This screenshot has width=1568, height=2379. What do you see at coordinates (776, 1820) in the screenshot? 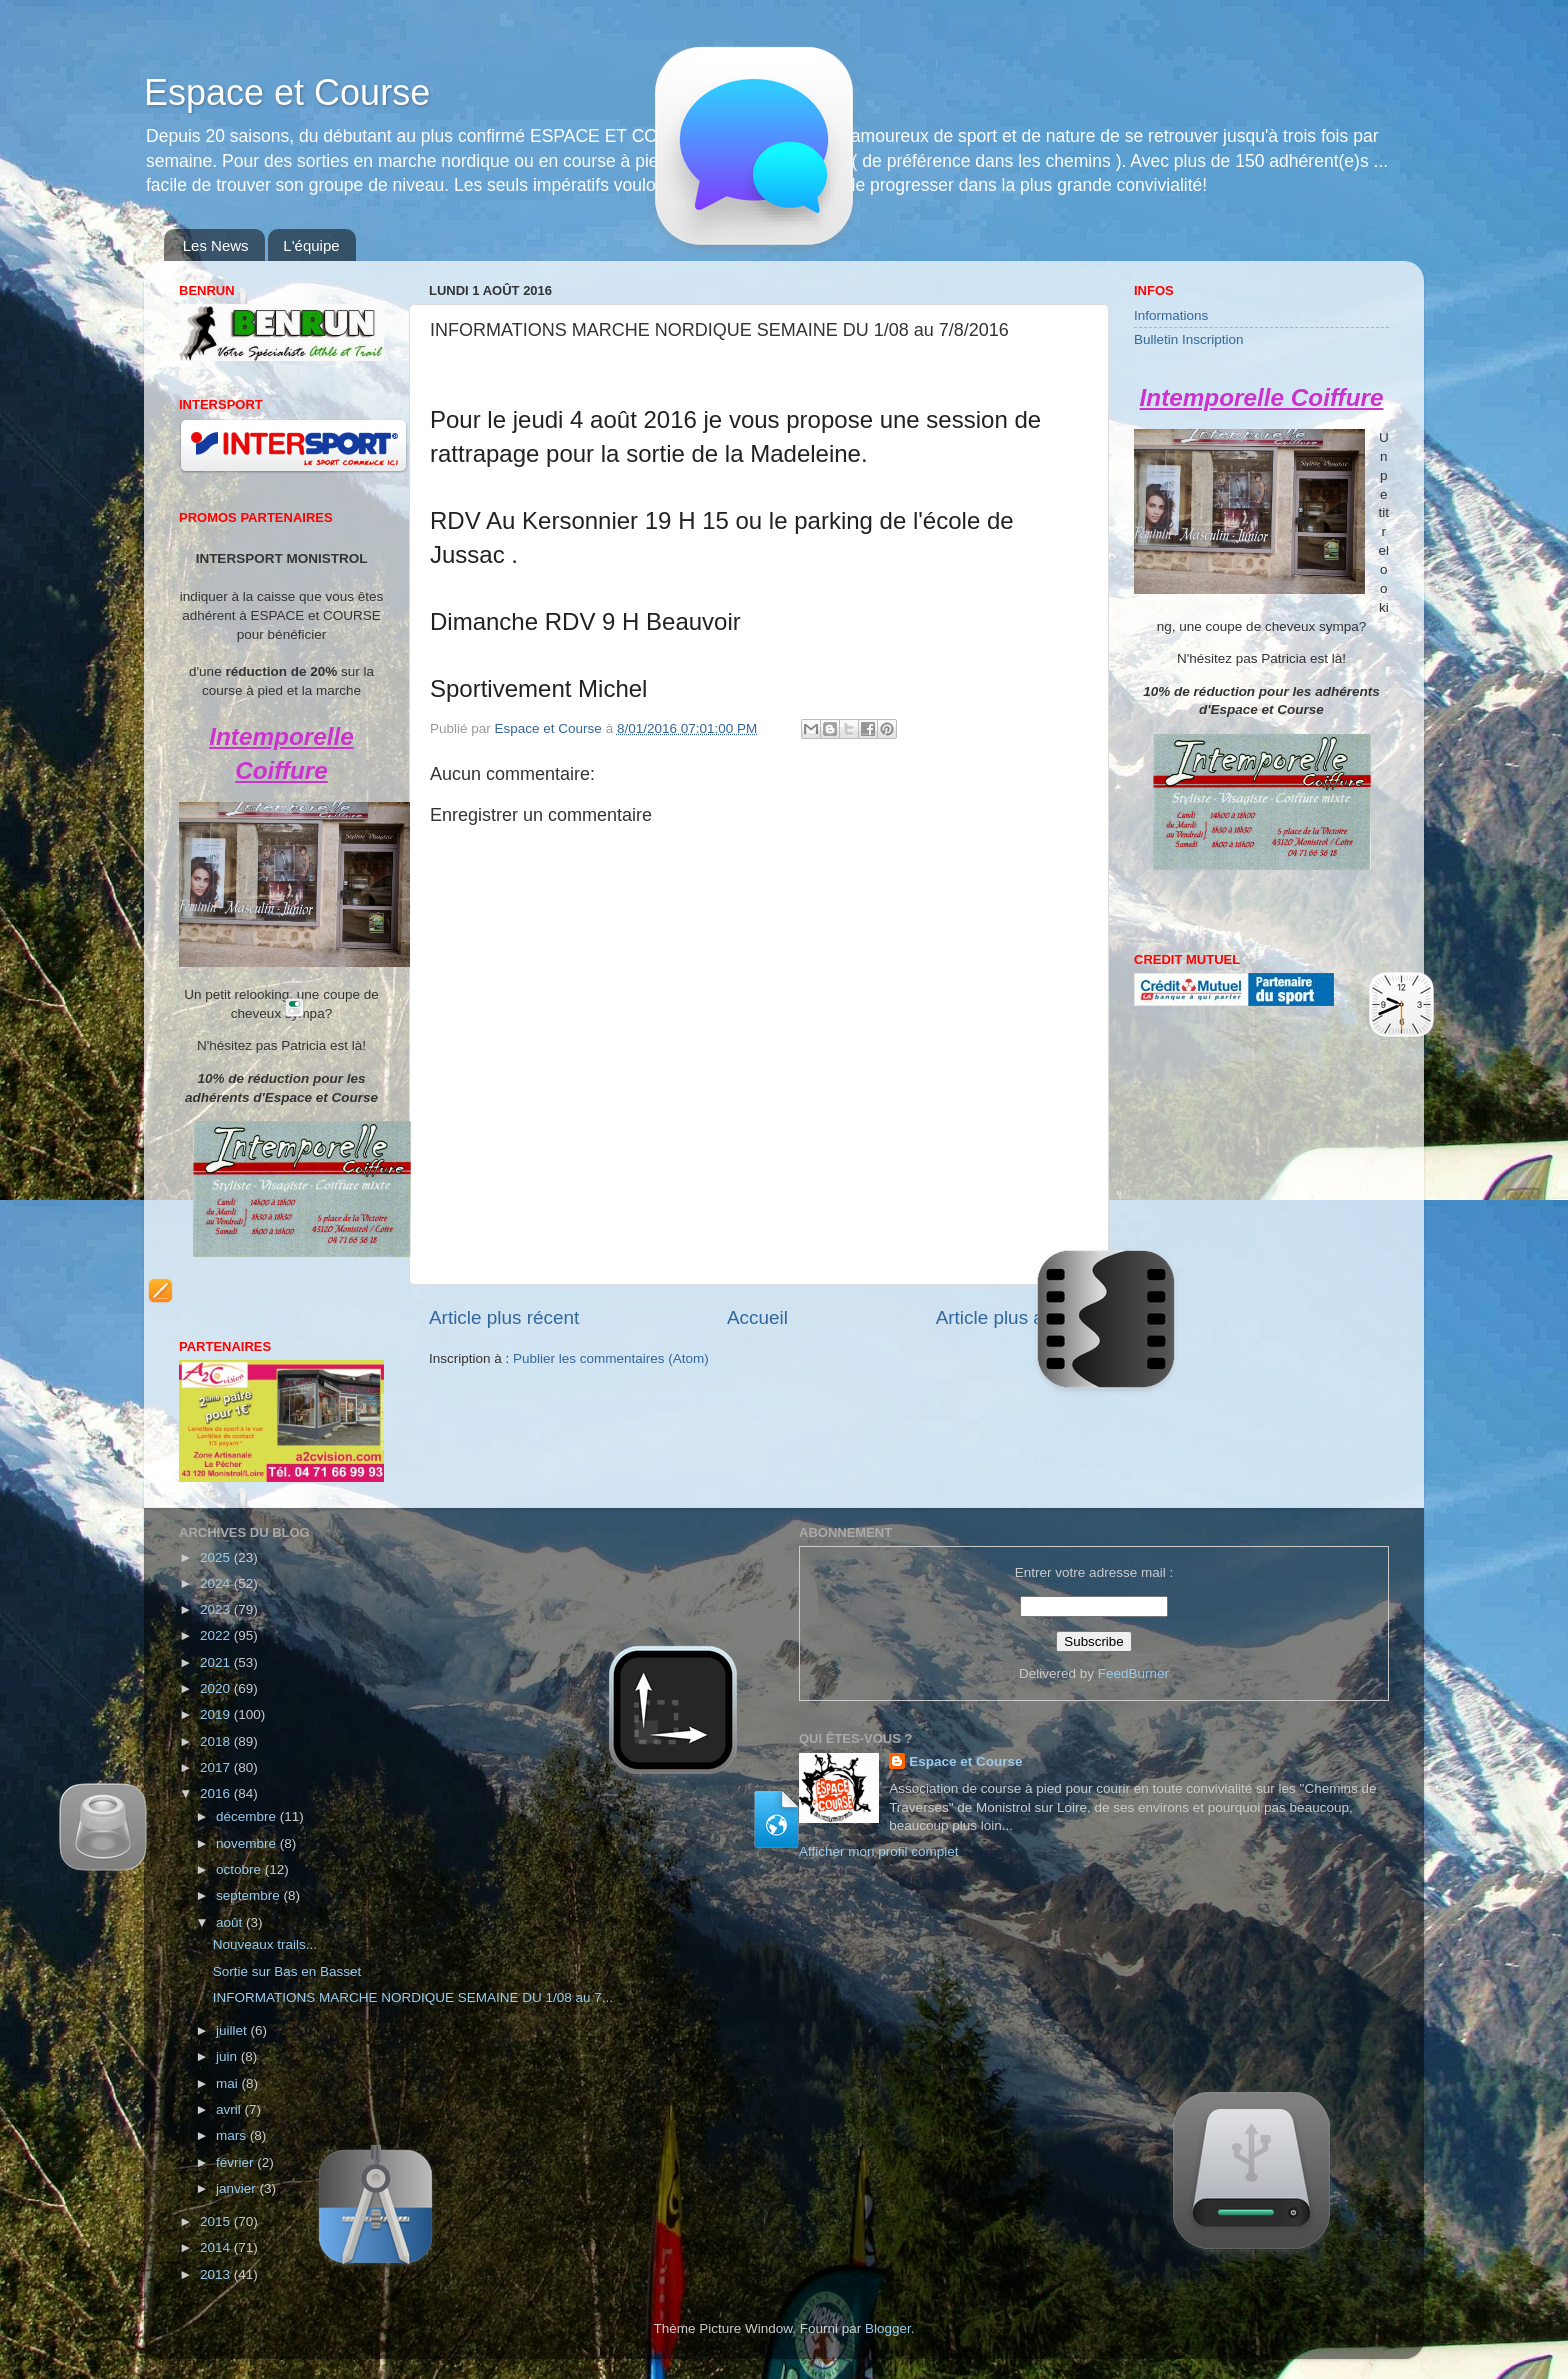
I see `a marble globe or geographic data file` at bounding box center [776, 1820].